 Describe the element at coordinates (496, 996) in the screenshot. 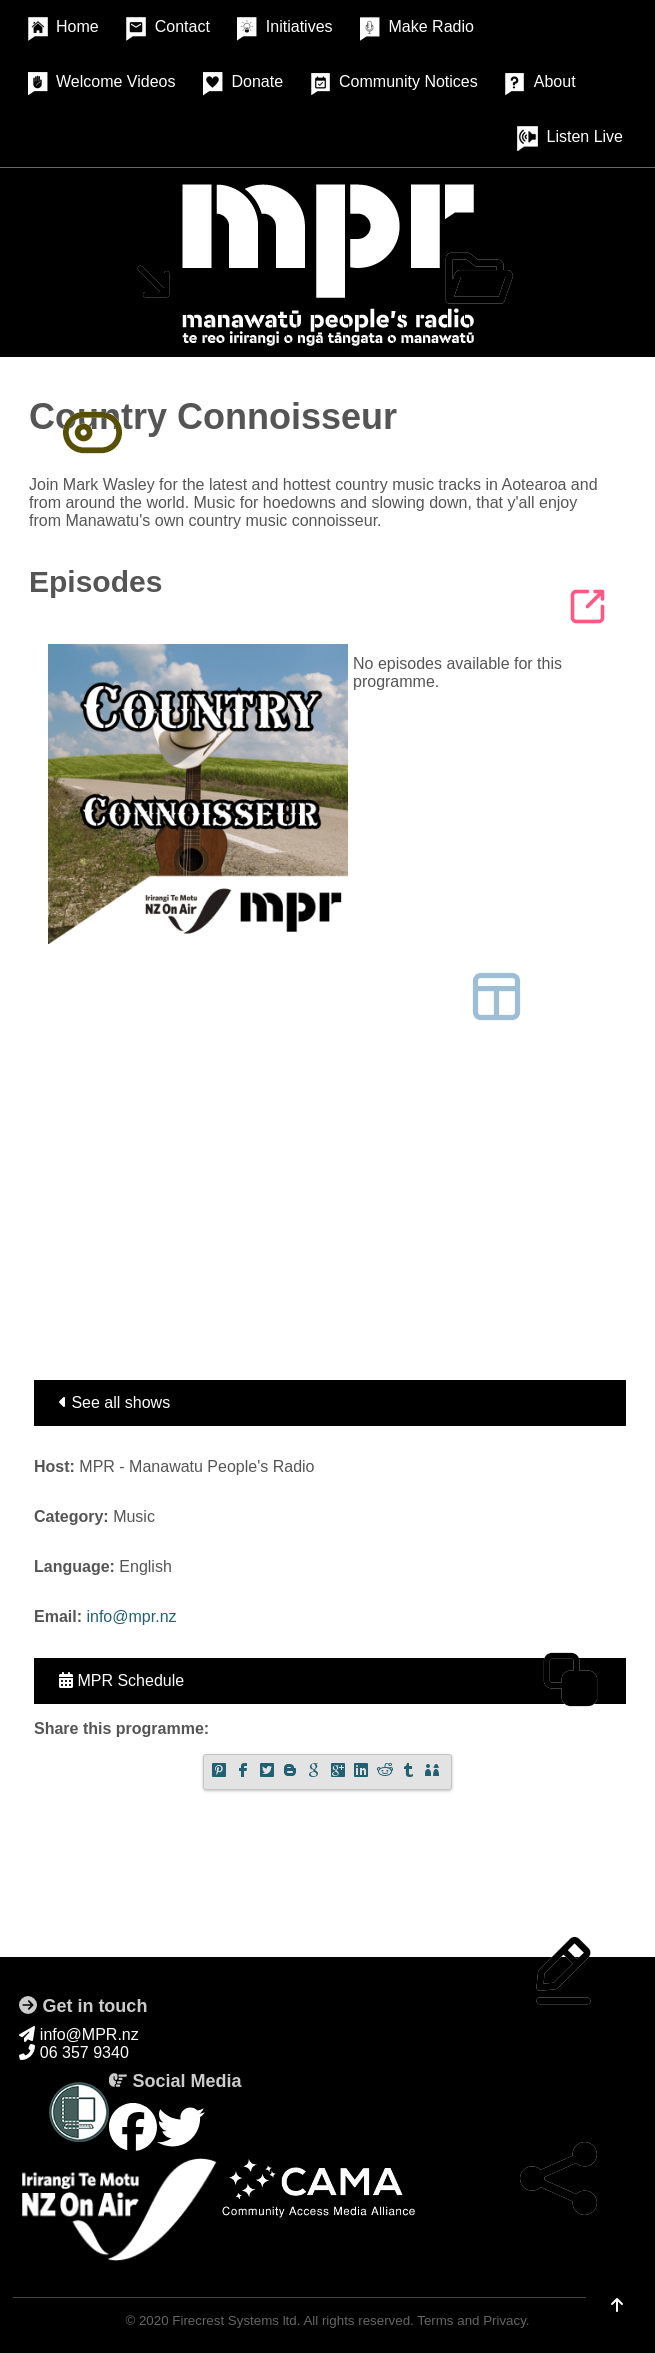

I see `switch to grid or layout view` at that location.